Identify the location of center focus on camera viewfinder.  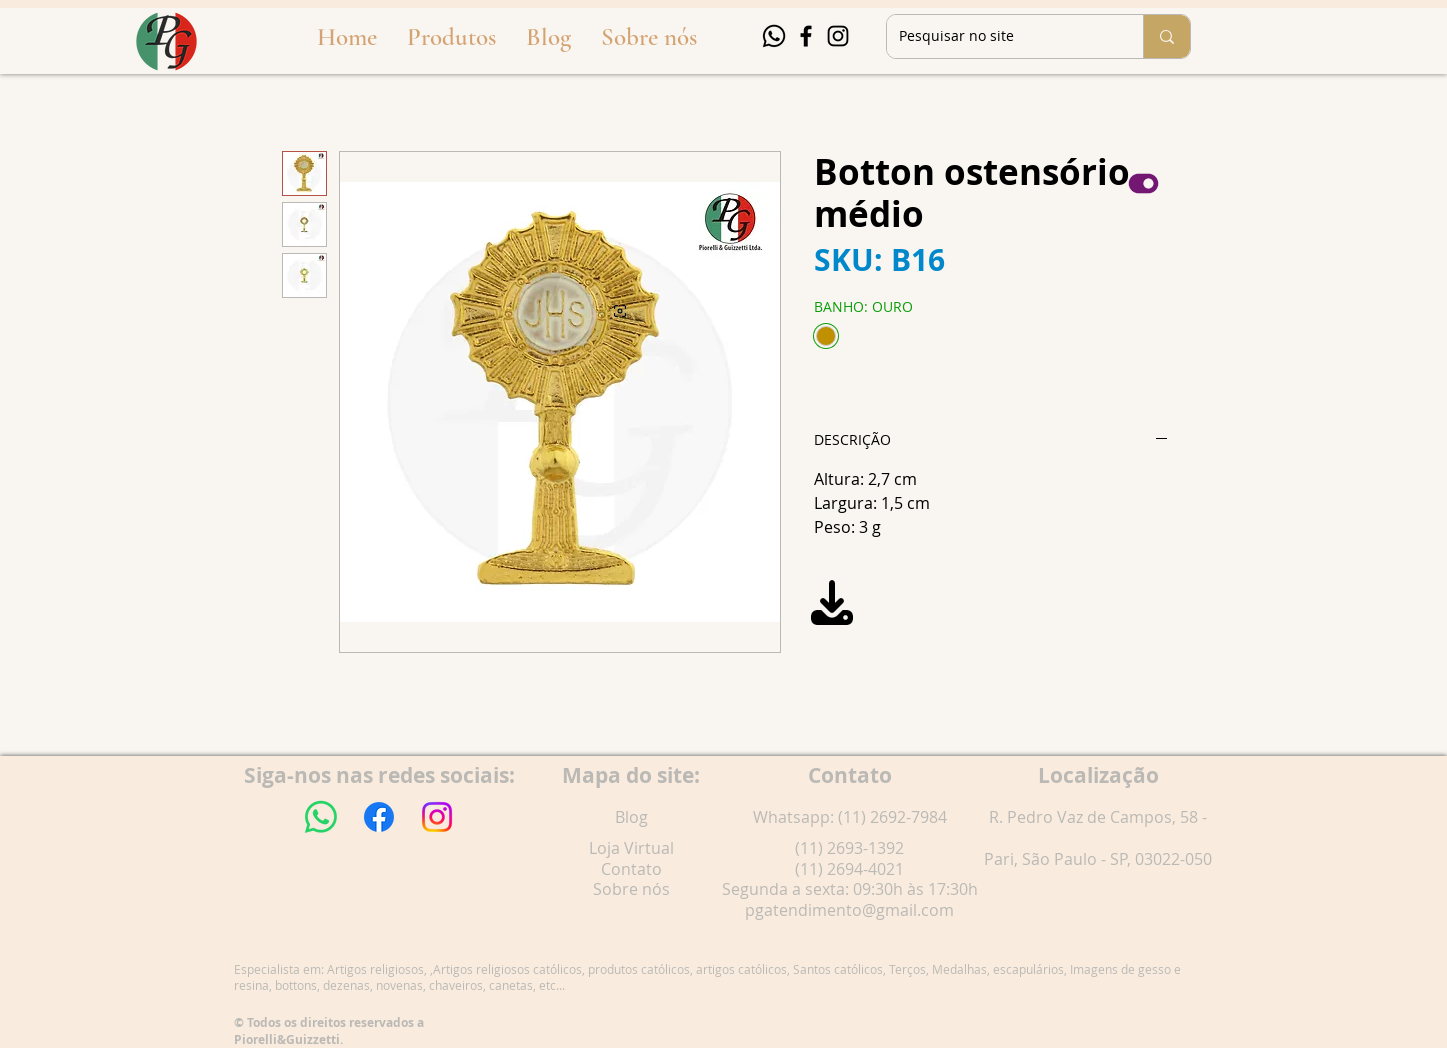
(620, 311).